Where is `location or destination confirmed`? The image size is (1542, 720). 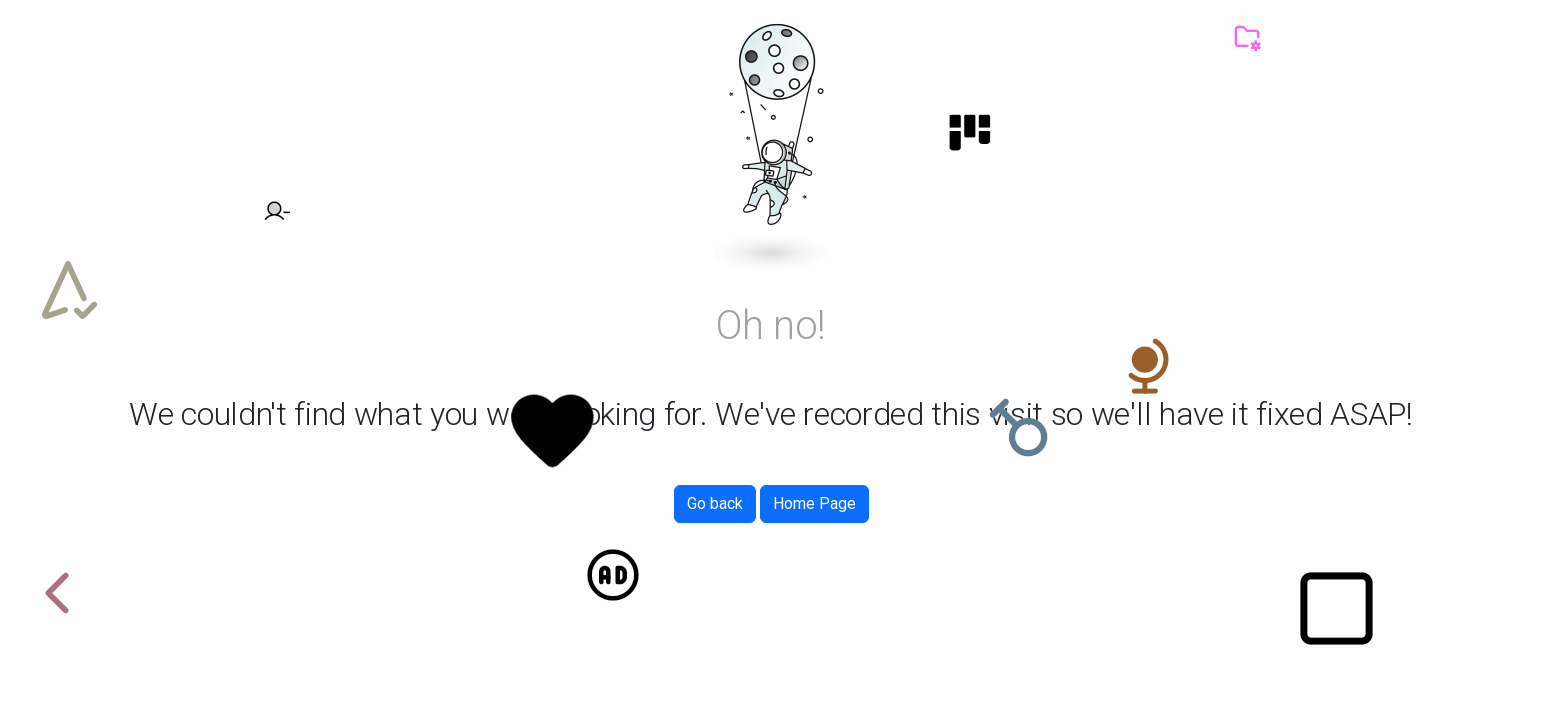
location or destination confirmed is located at coordinates (68, 290).